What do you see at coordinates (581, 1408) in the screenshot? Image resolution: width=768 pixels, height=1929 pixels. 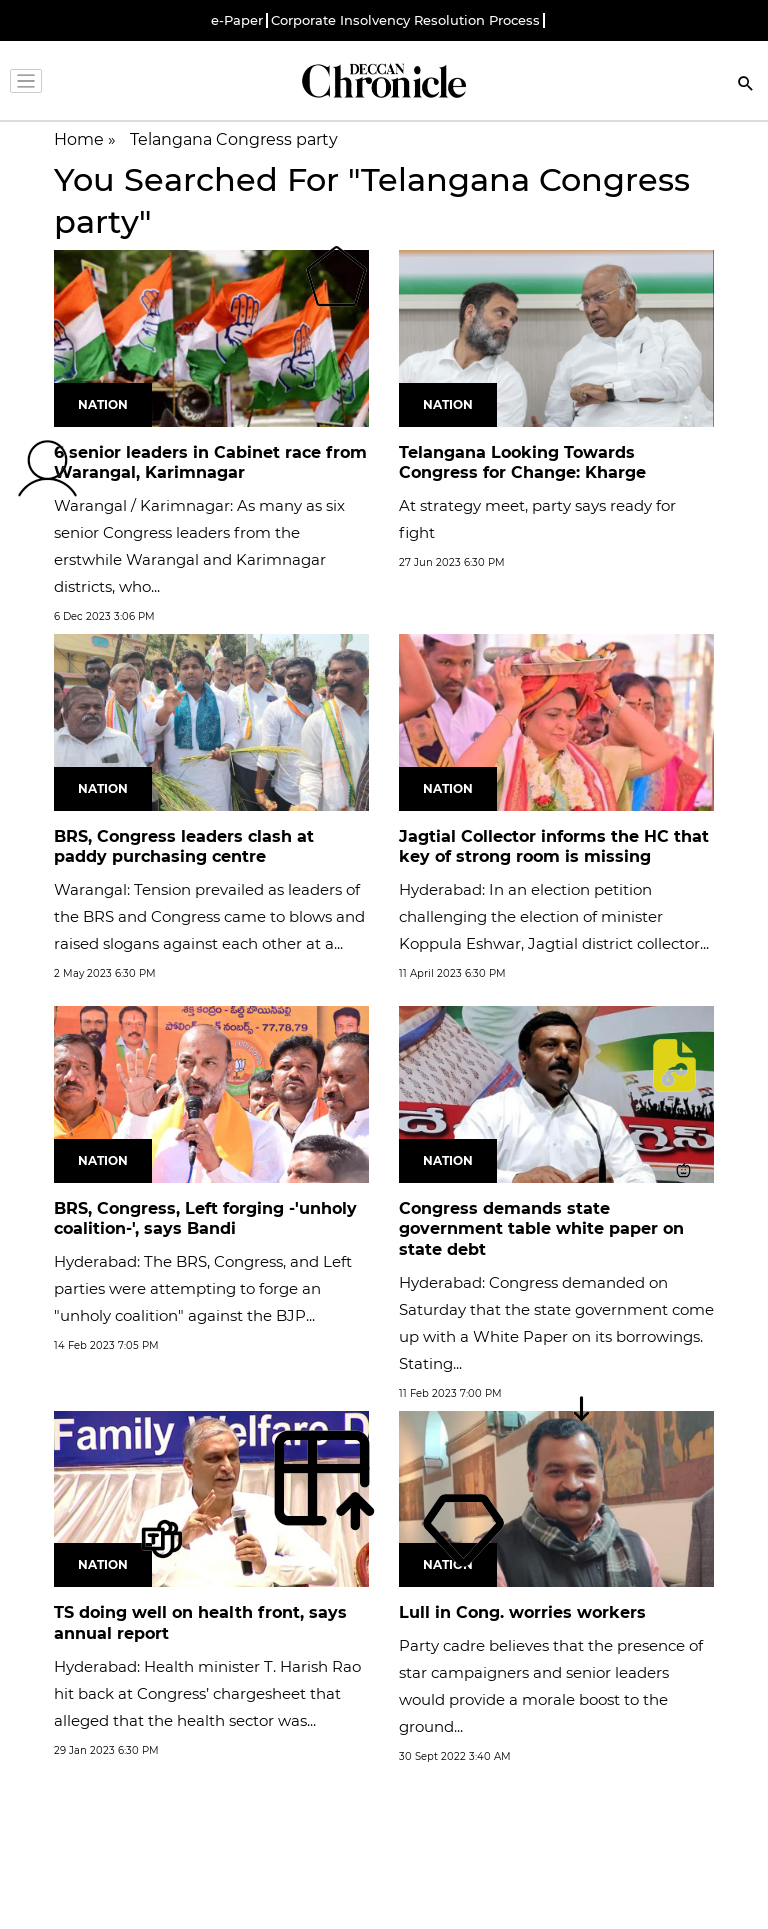 I see `scroll down or view more content below` at bounding box center [581, 1408].